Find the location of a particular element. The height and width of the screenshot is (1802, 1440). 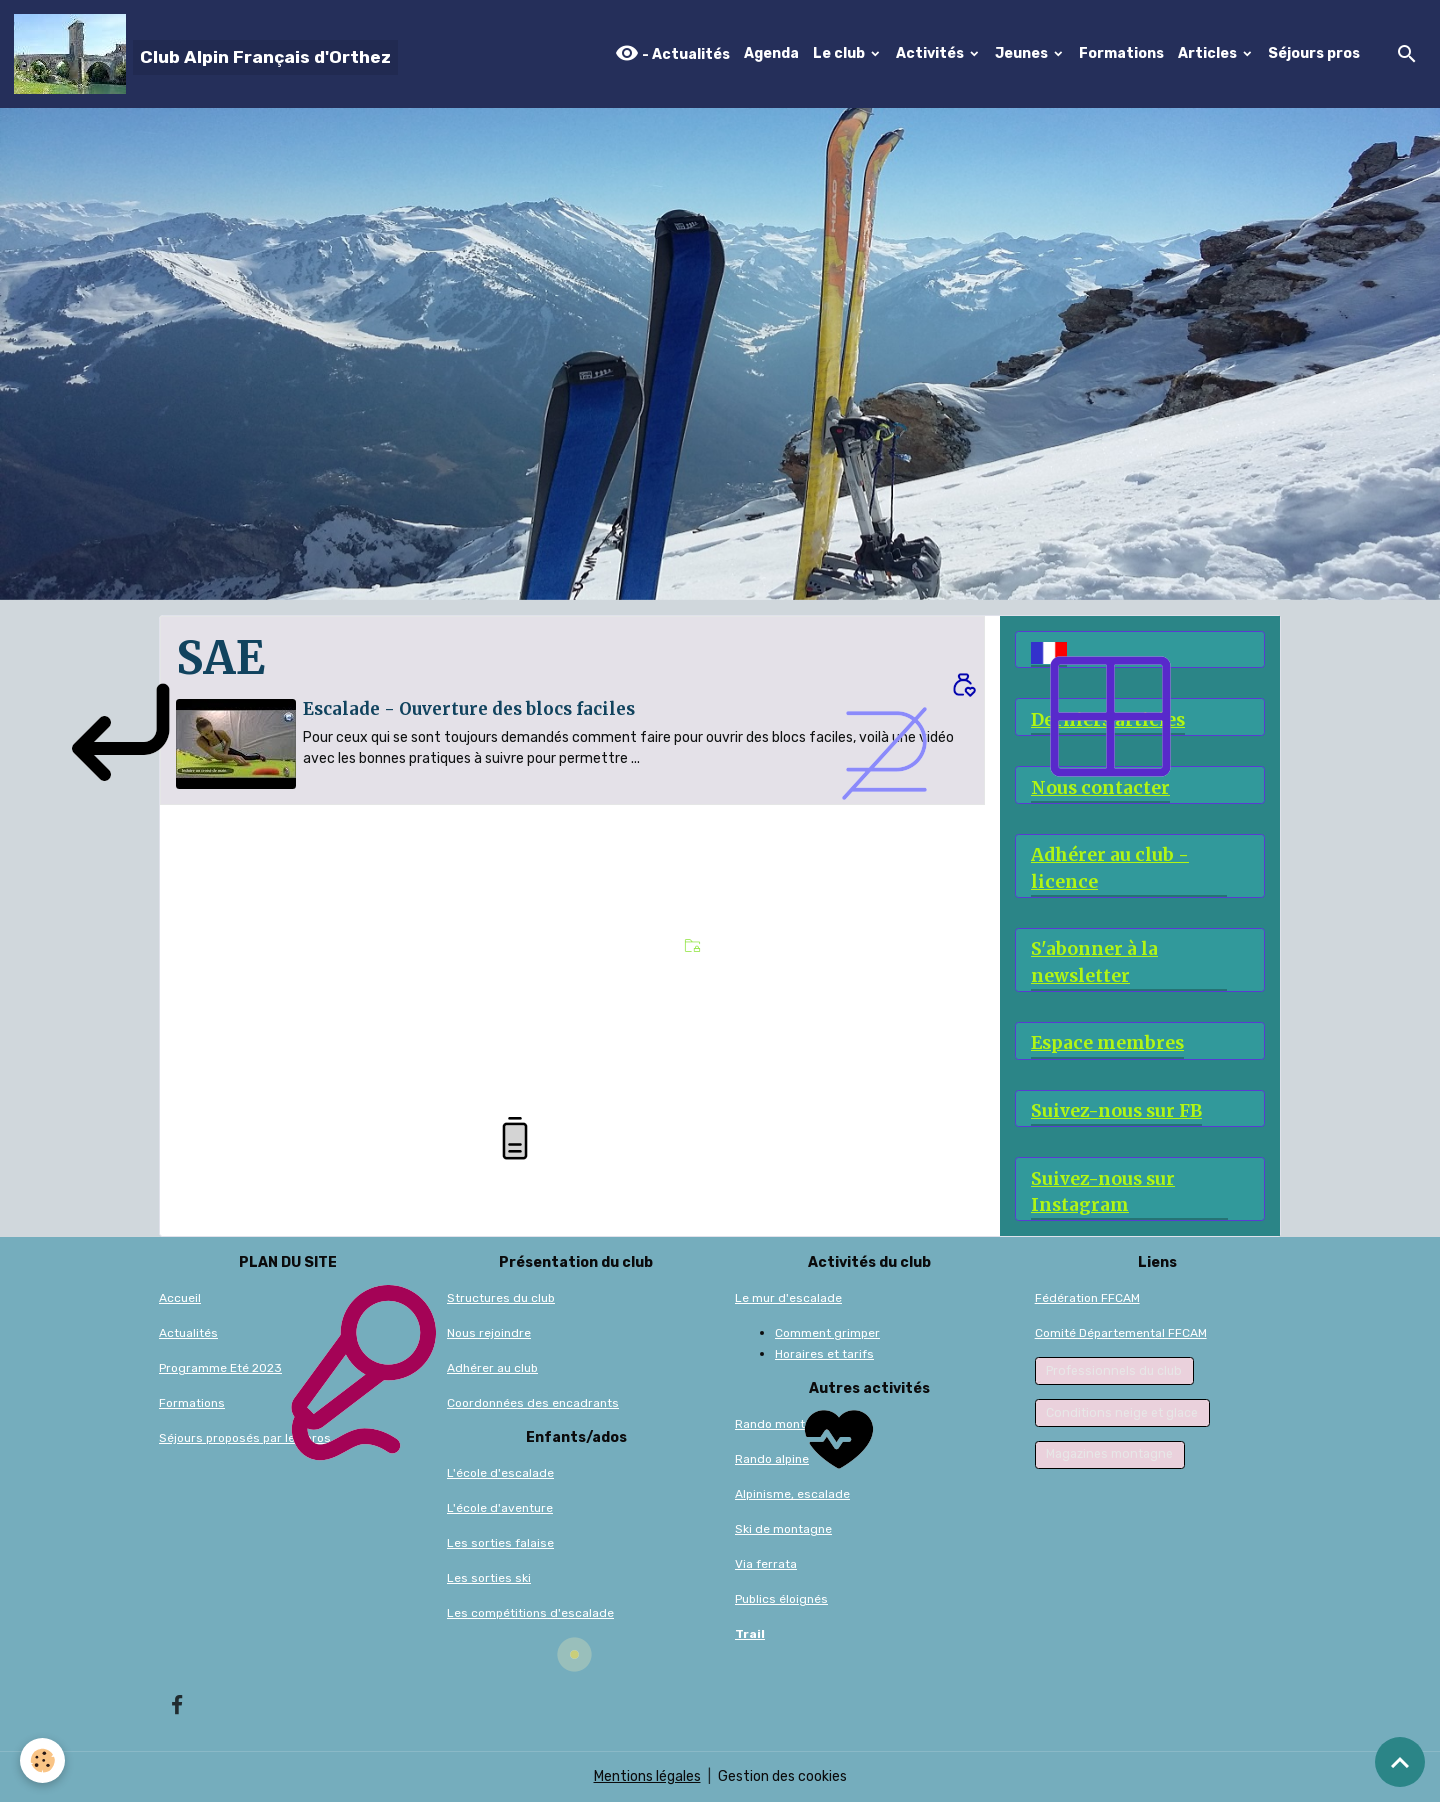

indicates an unread notification or new item is located at coordinates (574, 1654).